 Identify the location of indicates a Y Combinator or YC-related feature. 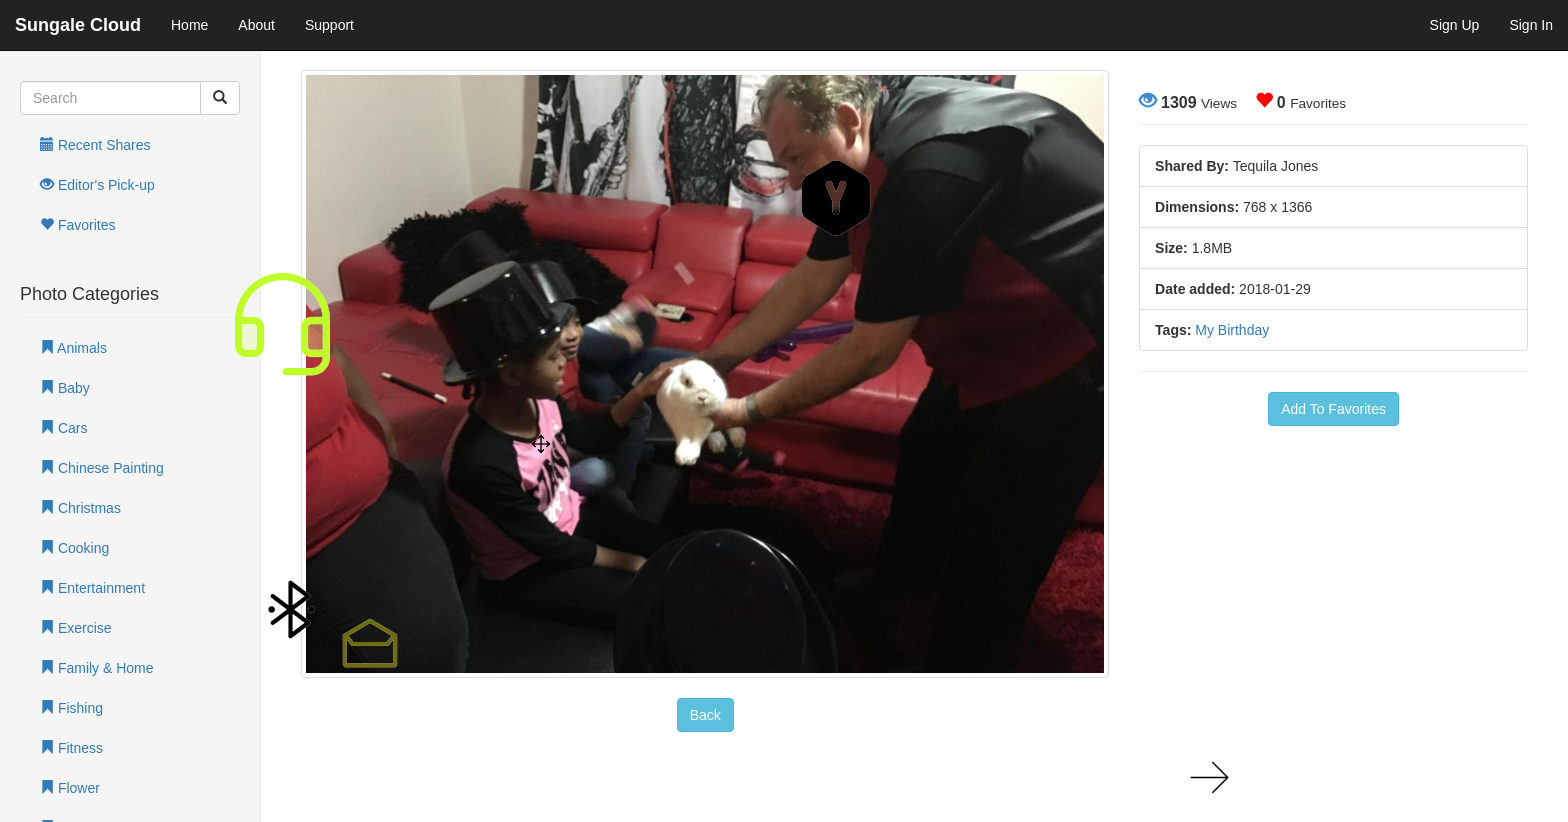
(836, 198).